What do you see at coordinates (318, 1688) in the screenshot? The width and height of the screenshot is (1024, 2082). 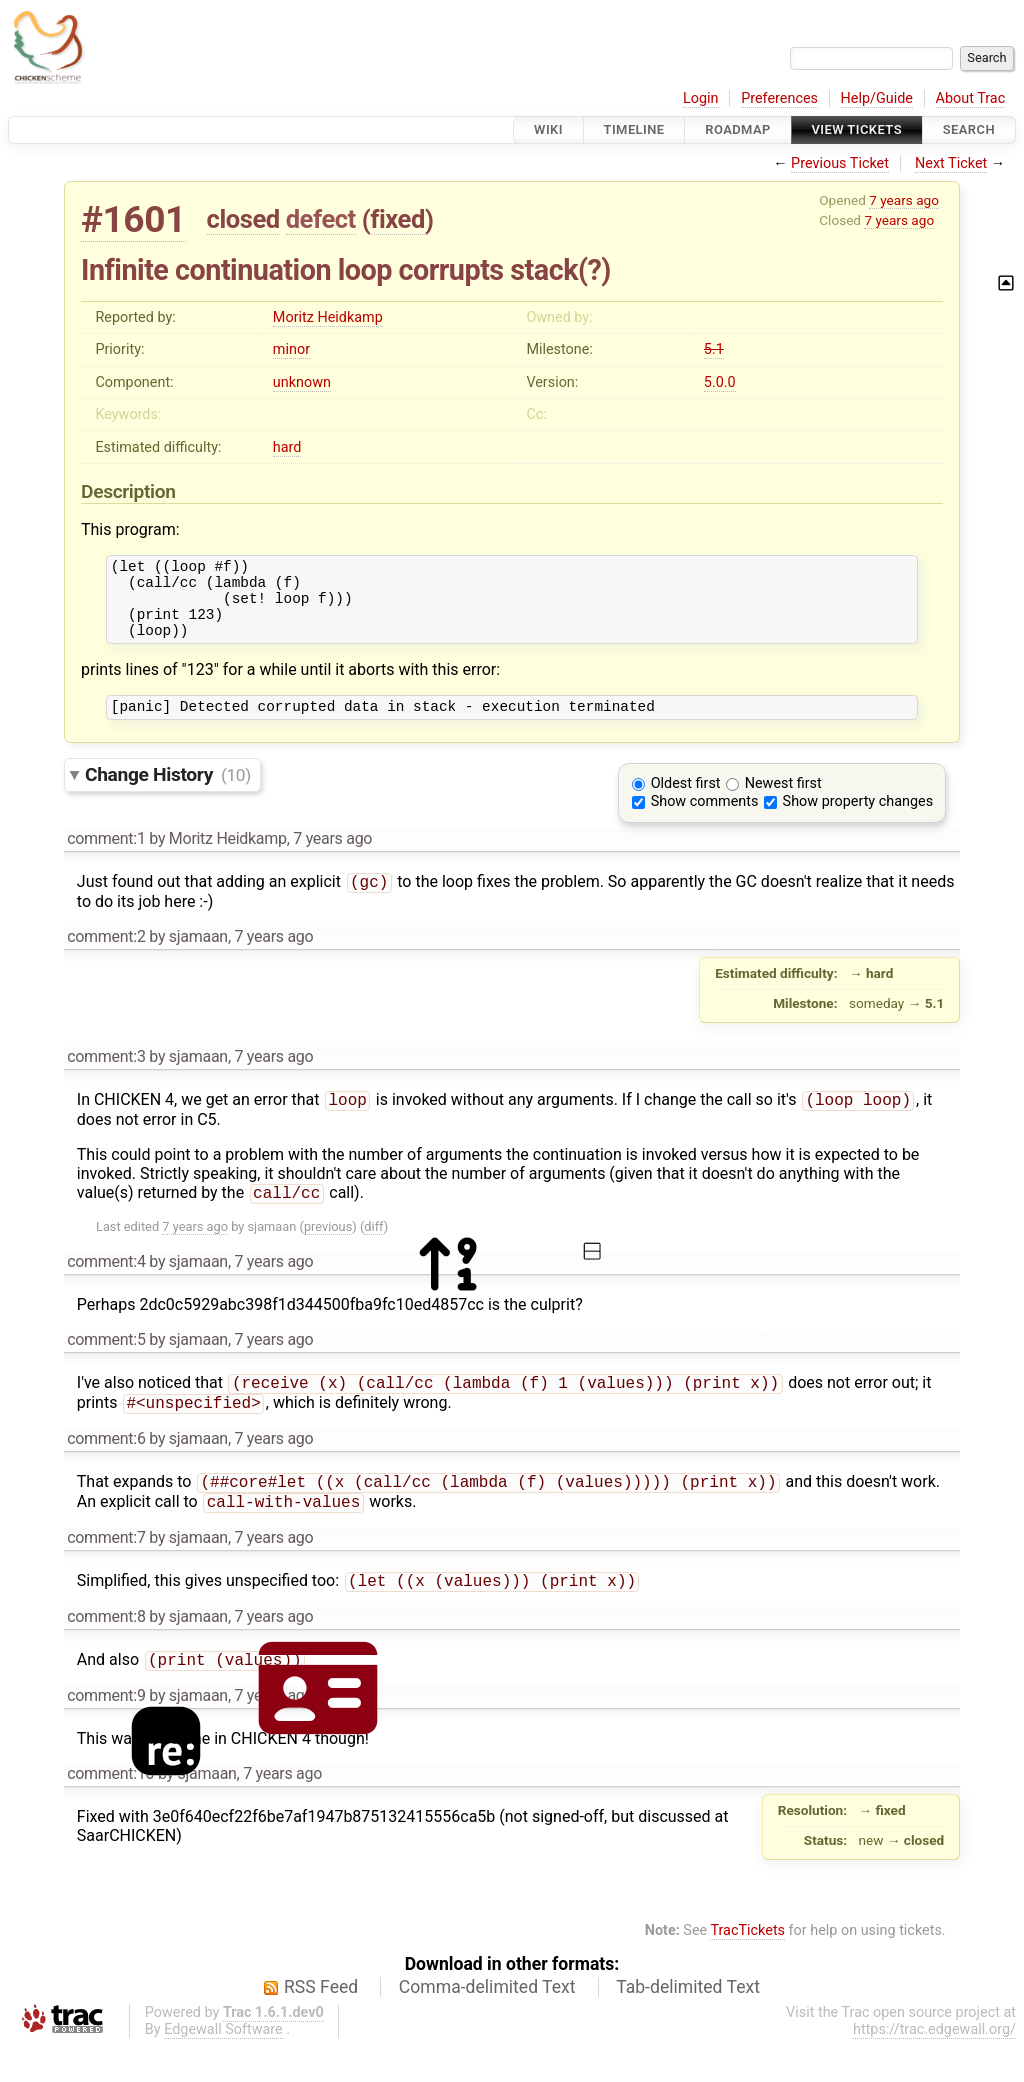 I see `view your profile or identity information` at bounding box center [318, 1688].